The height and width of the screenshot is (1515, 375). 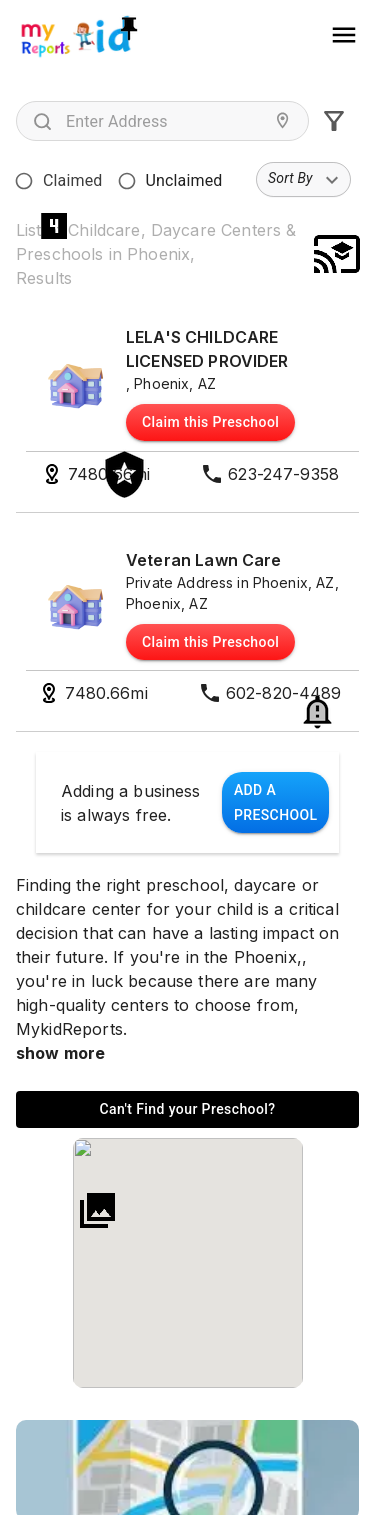 I want to click on pin item to keep it visible, so click(x=129, y=29).